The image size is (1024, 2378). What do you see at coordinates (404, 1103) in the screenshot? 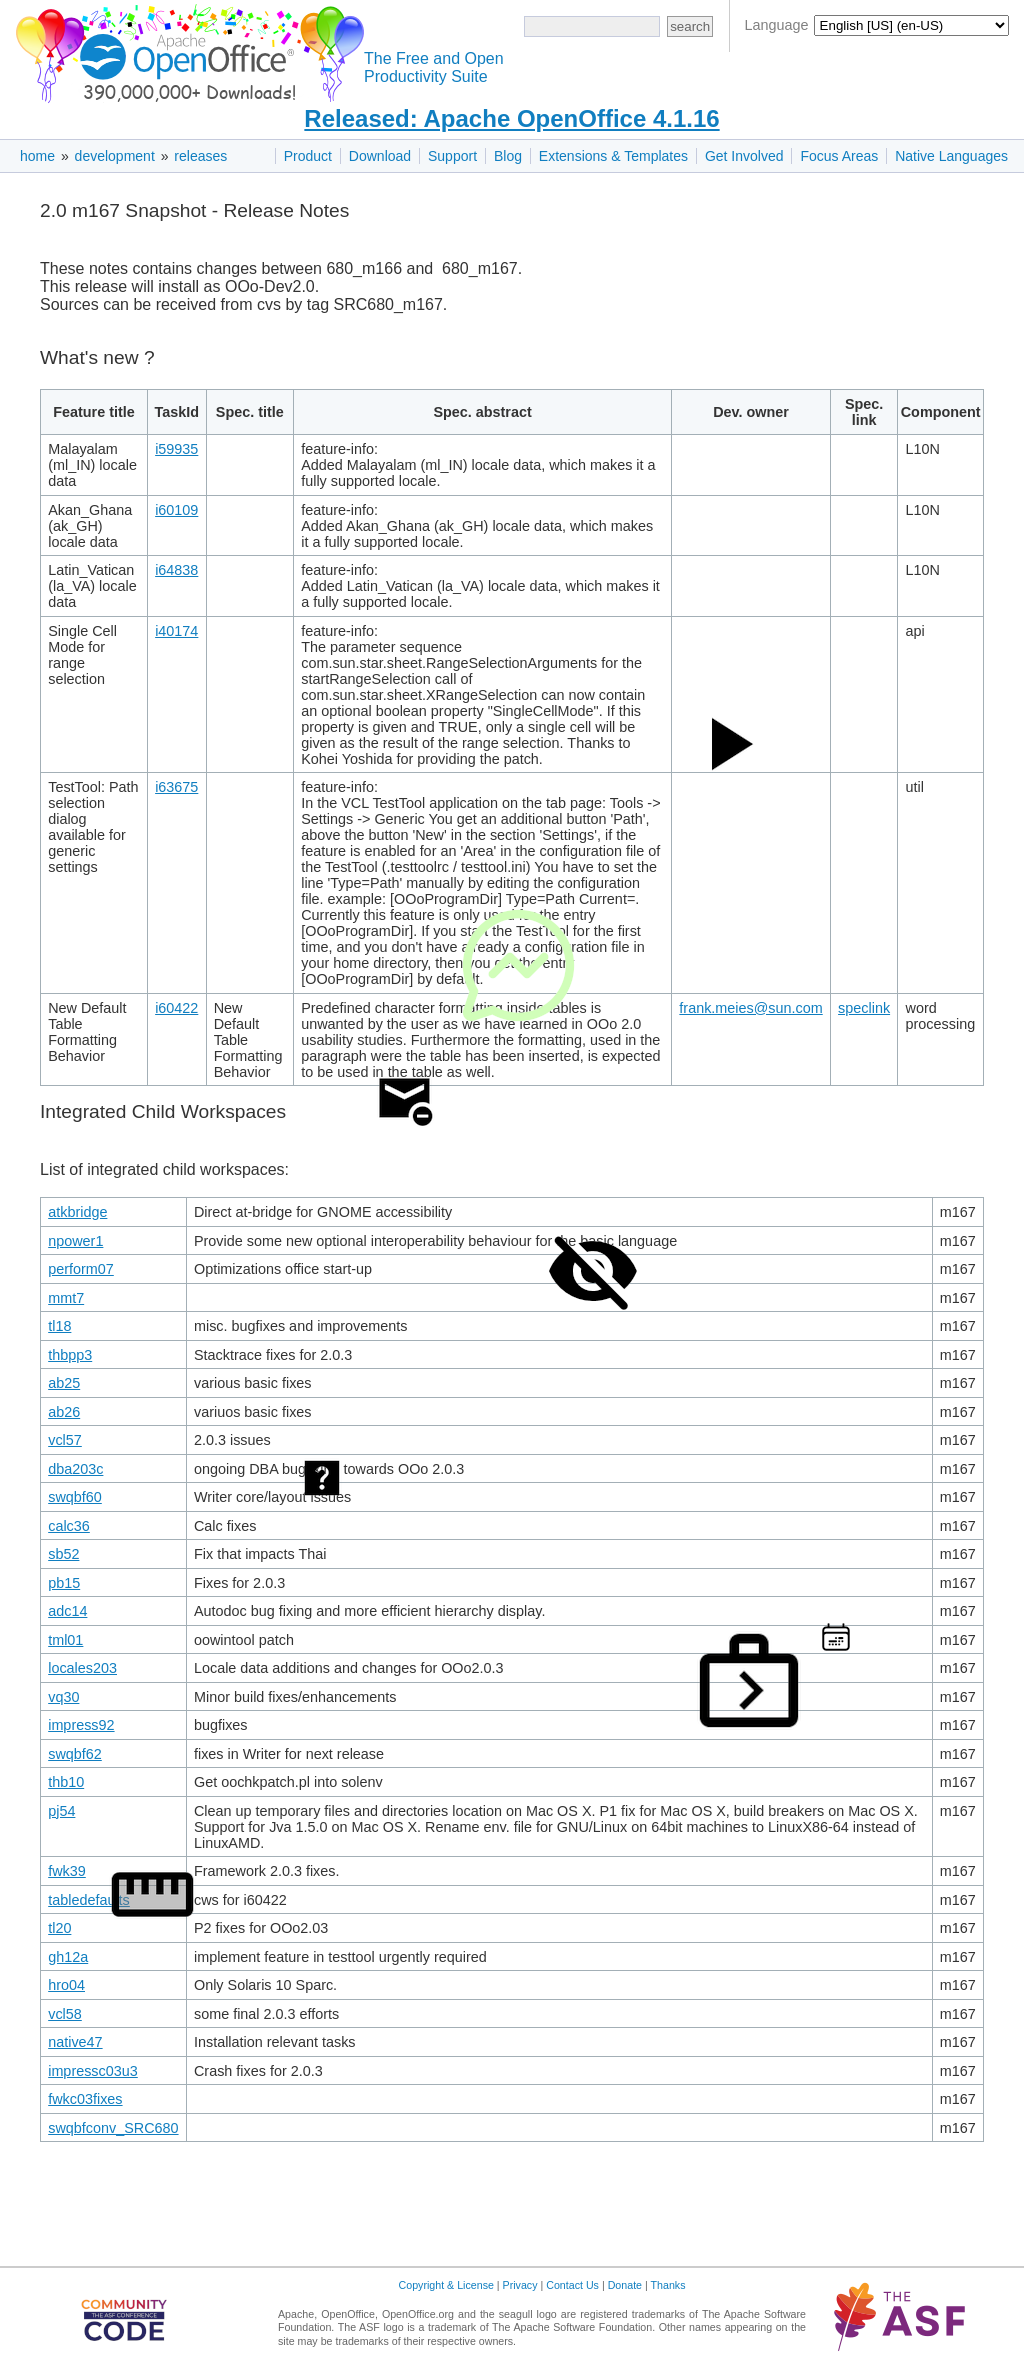
I see `unsubscribe from a mailing list` at bounding box center [404, 1103].